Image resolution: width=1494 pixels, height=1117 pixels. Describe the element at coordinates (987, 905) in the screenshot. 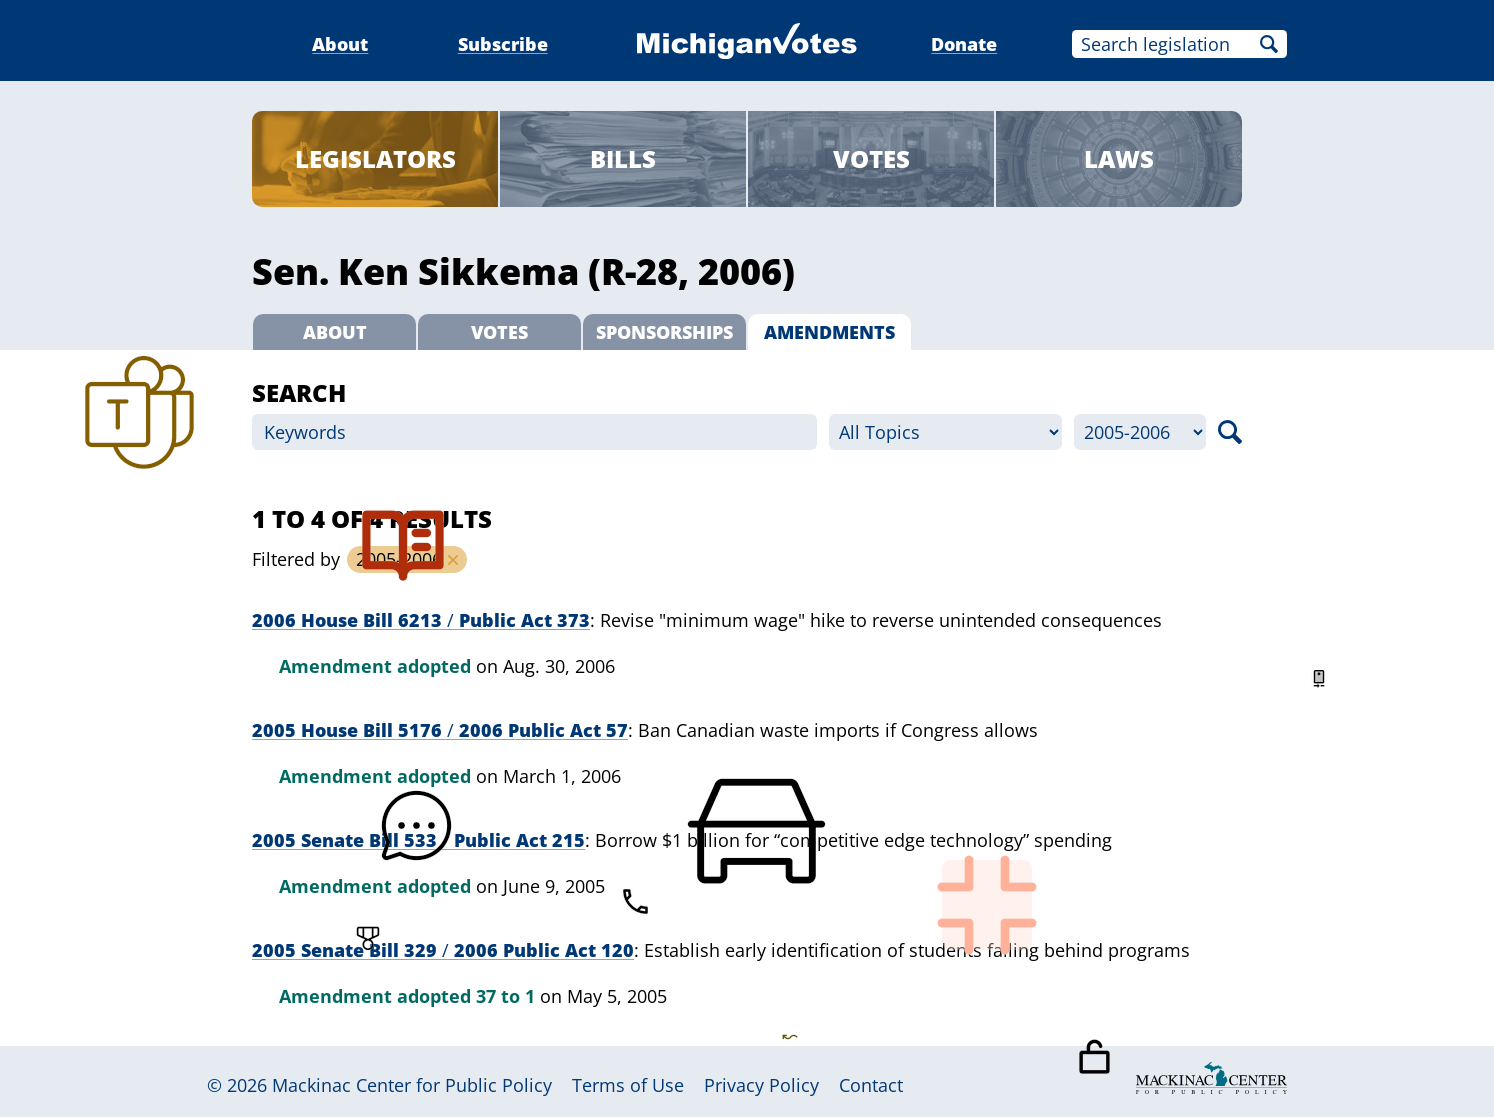

I see `exit fullscreen mode` at that location.